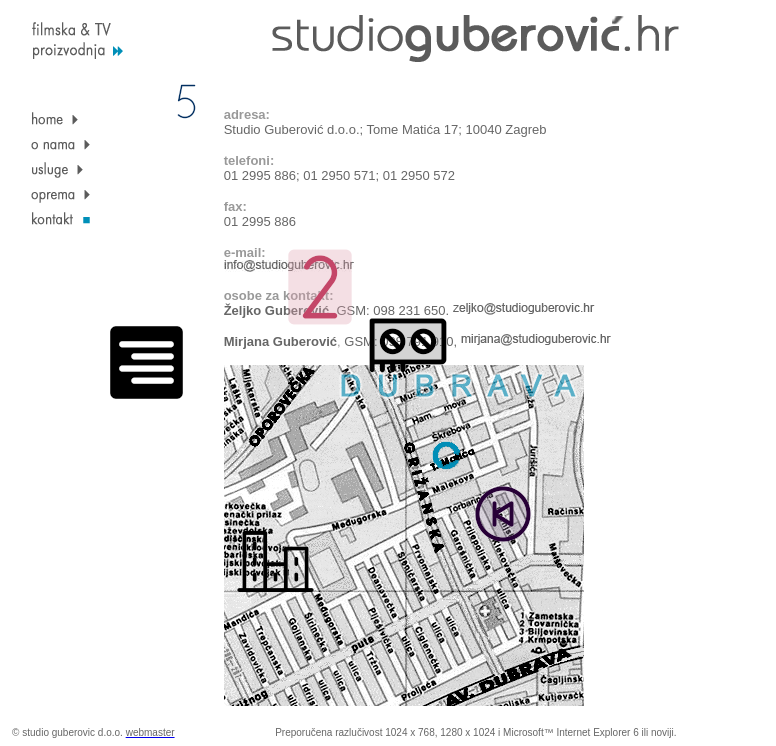 This screenshot has width=776, height=746. What do you see at coordinates (320, 287) in the screenshot?
I see `indicates step two in a multi-step process` at bounding box center [320, 287].